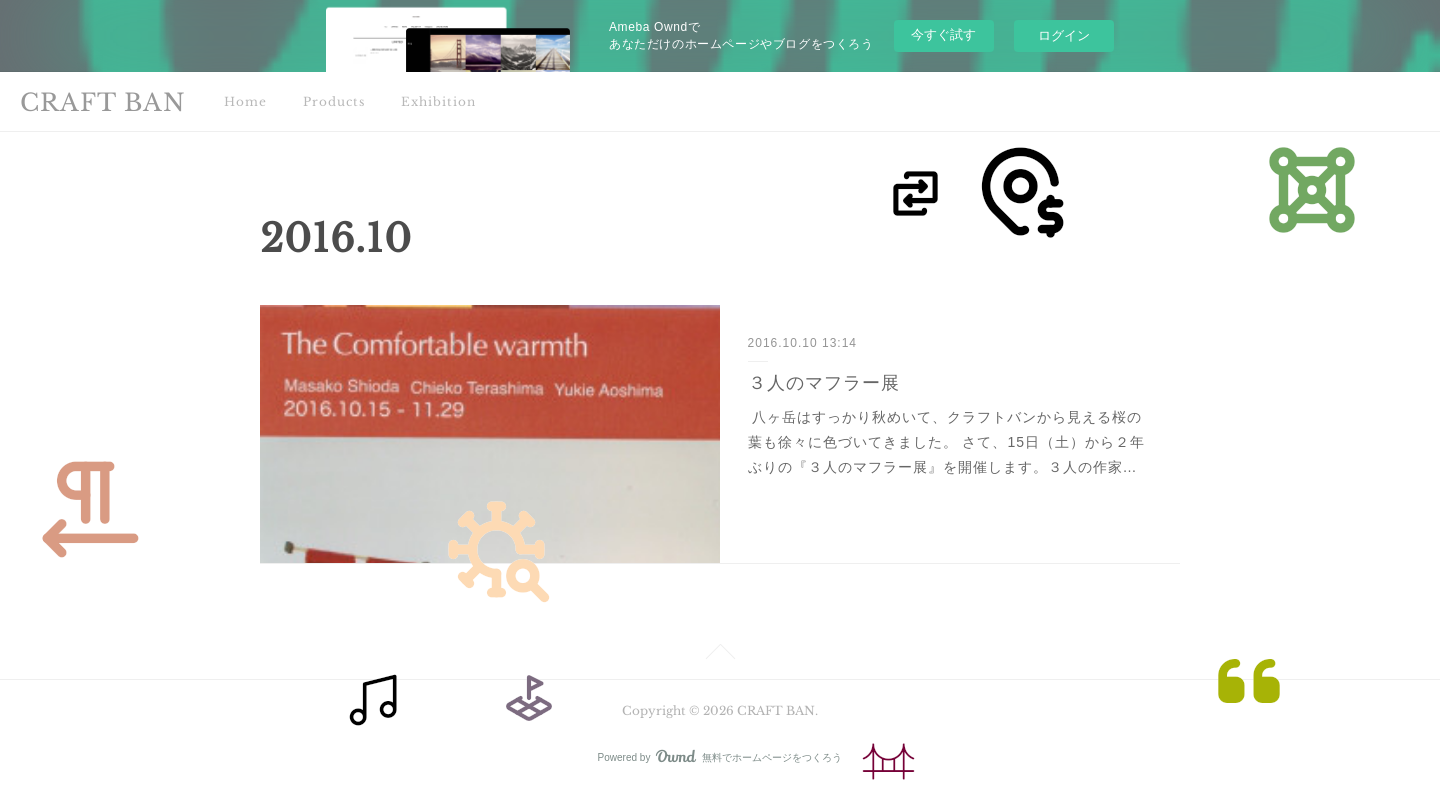 Image resolution: width=1440 pixels, height=792 pixels. I want to click on access music or audio player, so click(376, 701).